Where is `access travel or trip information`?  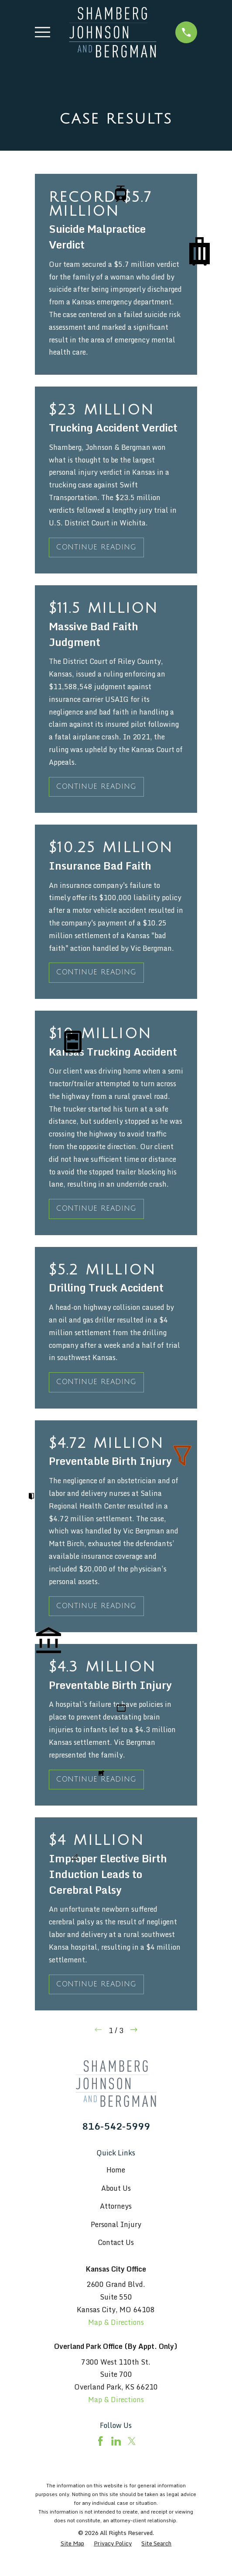 access travel or trip information is located at coordinates (199, 251).